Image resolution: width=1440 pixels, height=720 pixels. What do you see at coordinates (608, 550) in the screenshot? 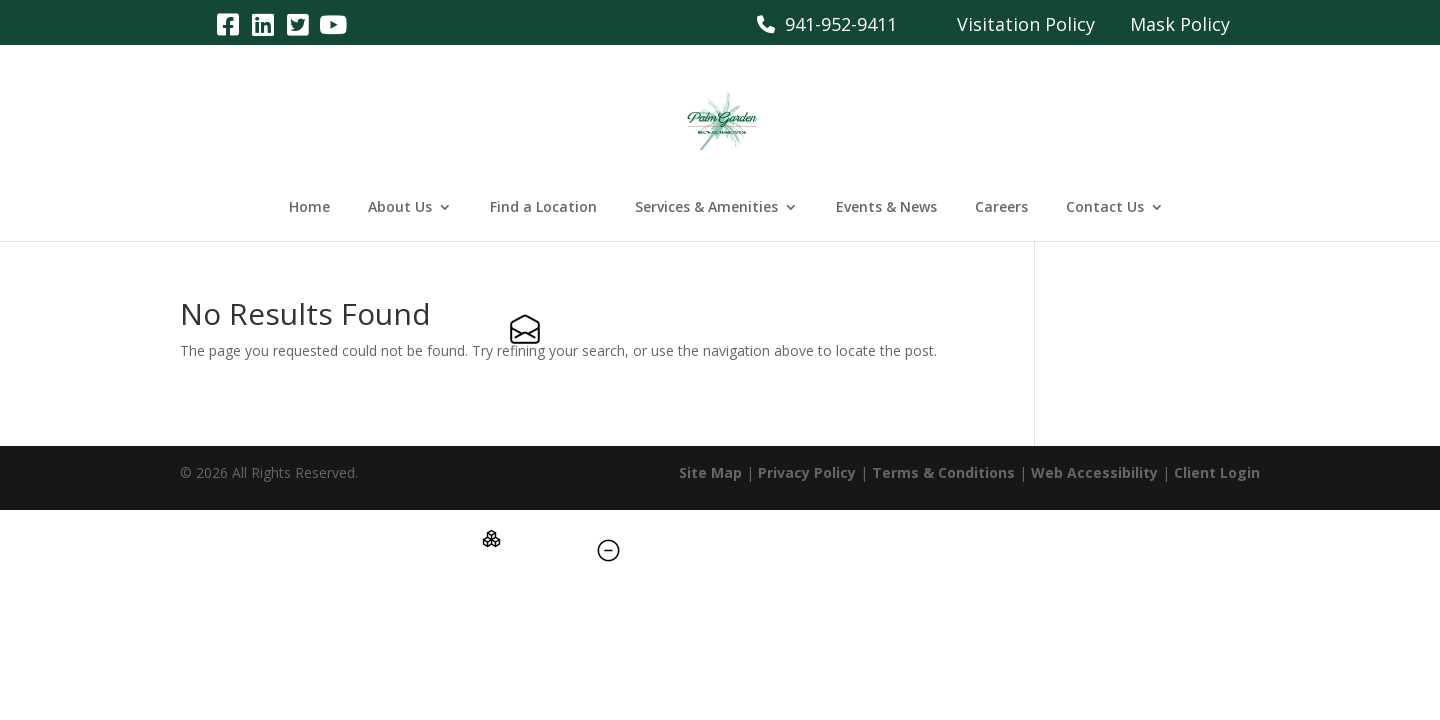
I see `remove an item from a list or cart` at bounding box center [608, 550].